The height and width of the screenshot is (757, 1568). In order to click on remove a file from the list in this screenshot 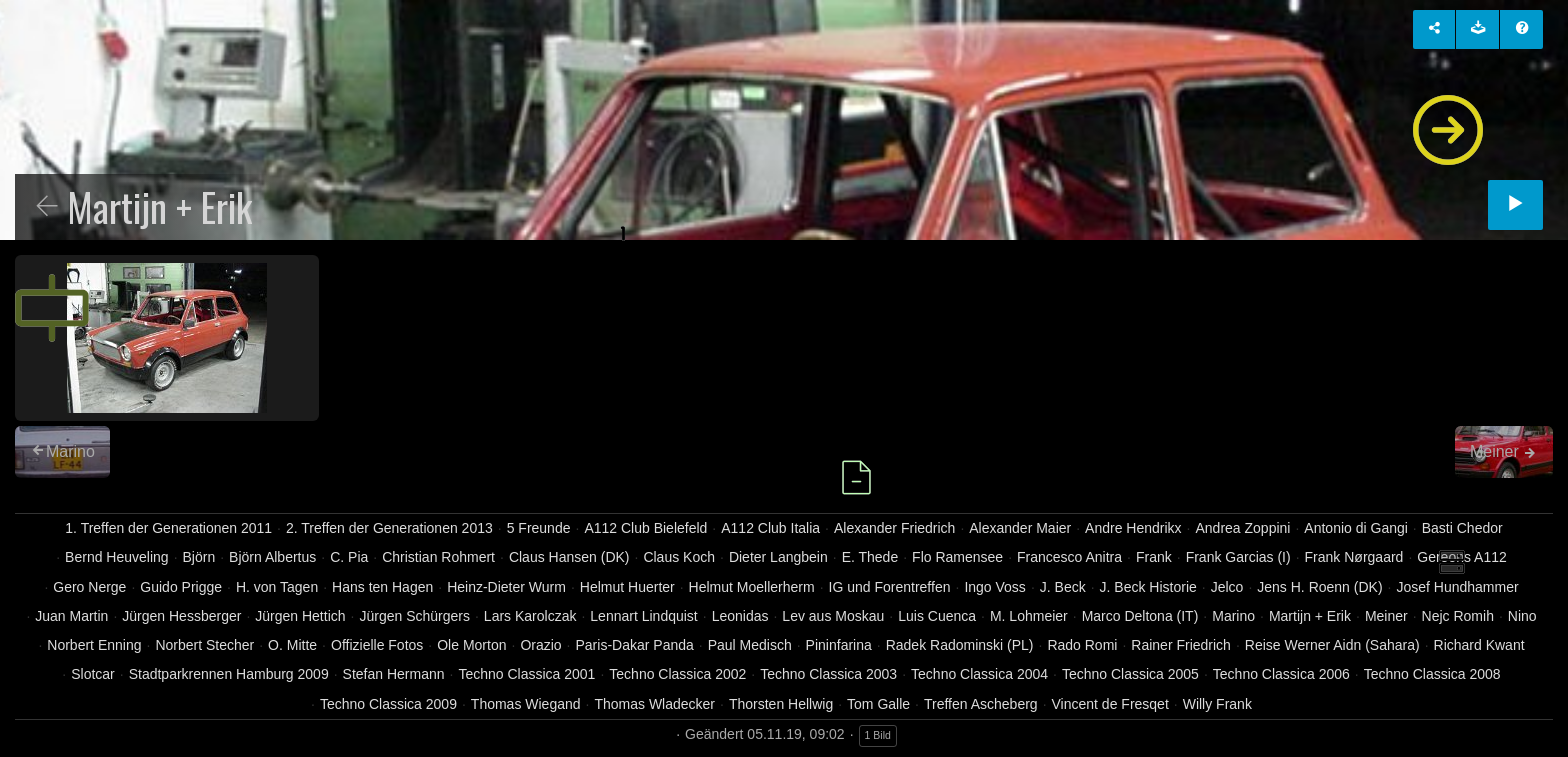, I will do `click(856, 477)`.